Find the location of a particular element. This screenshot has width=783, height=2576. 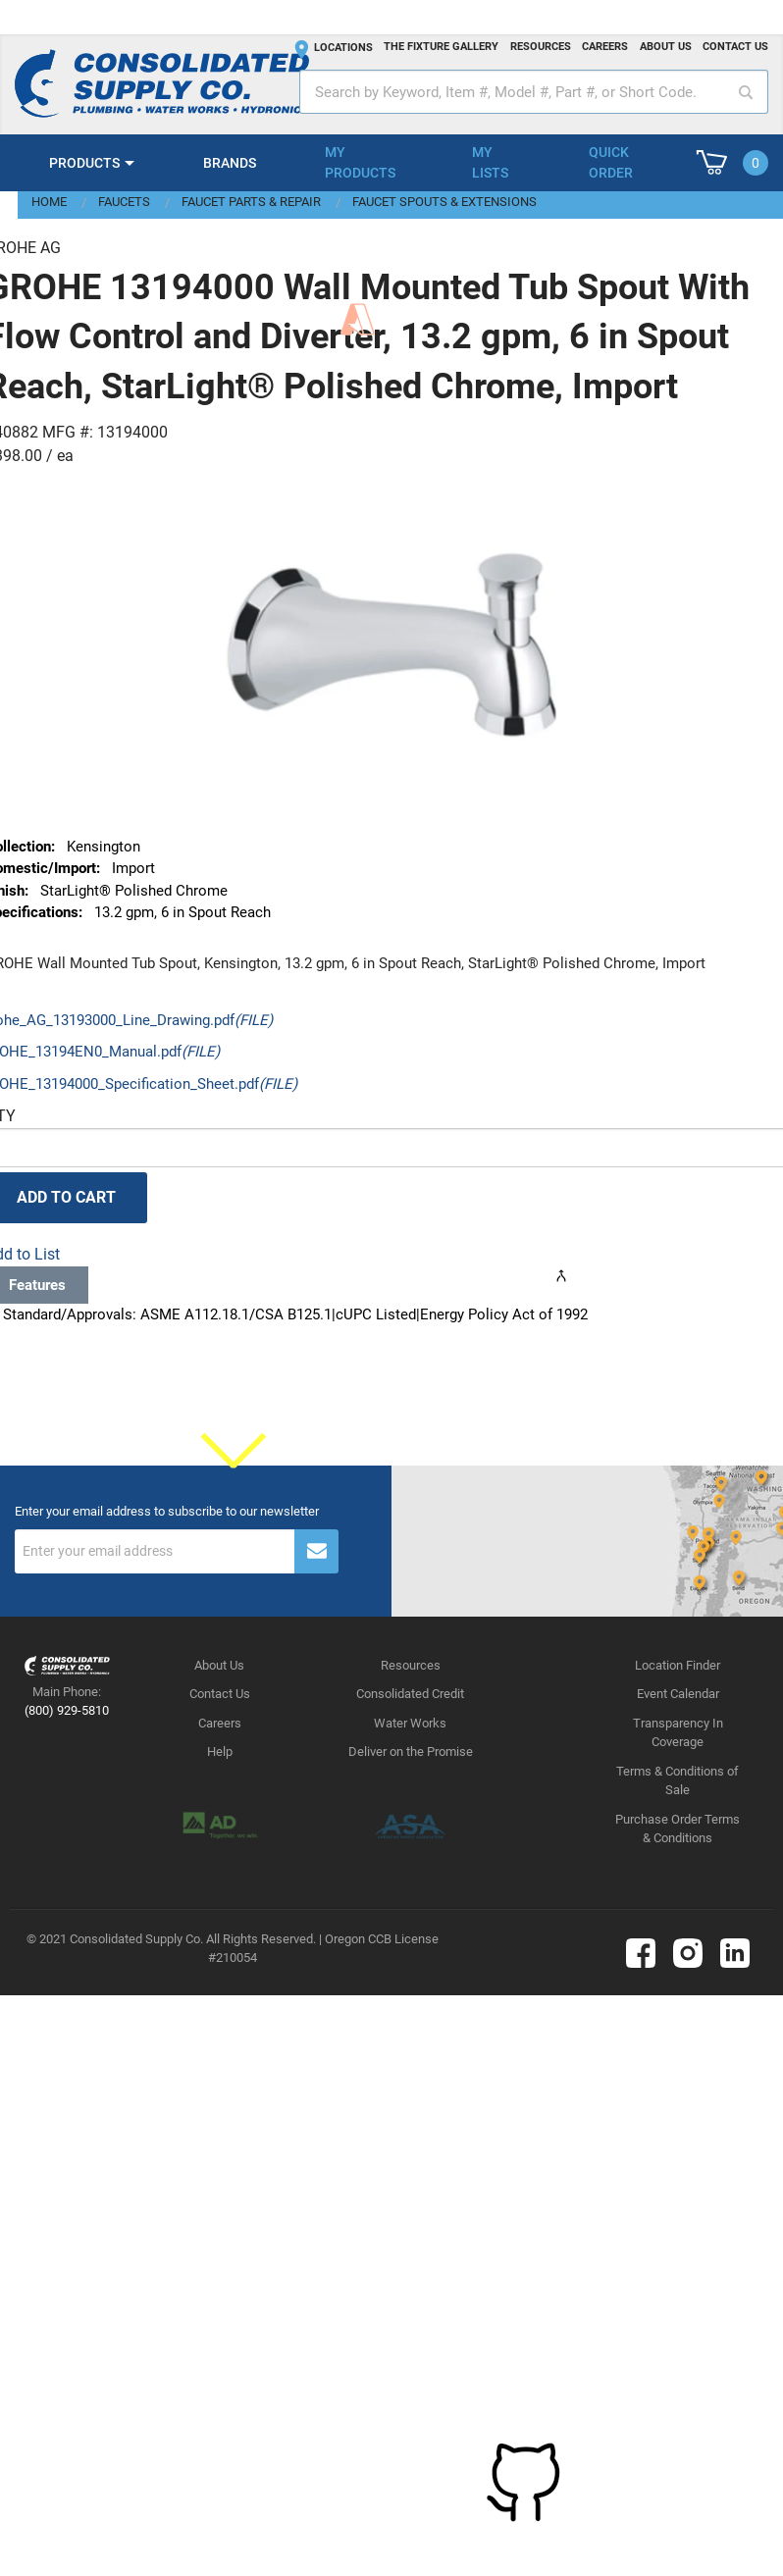

merge branches or files together is located at coordinates (561, 1275).